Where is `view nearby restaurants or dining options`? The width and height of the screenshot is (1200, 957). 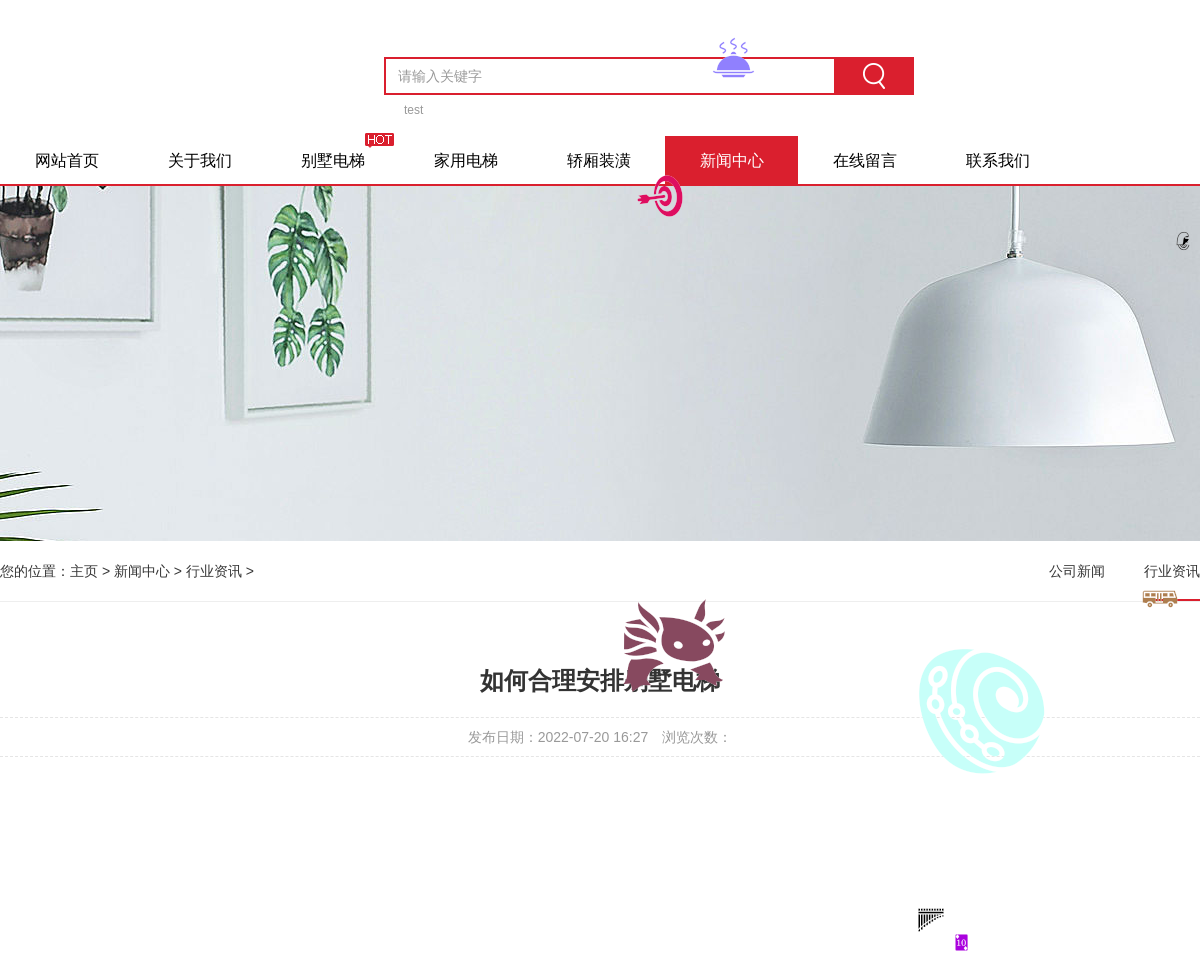 view nearby restaurants or dining options is located at coordinates (733, 57).